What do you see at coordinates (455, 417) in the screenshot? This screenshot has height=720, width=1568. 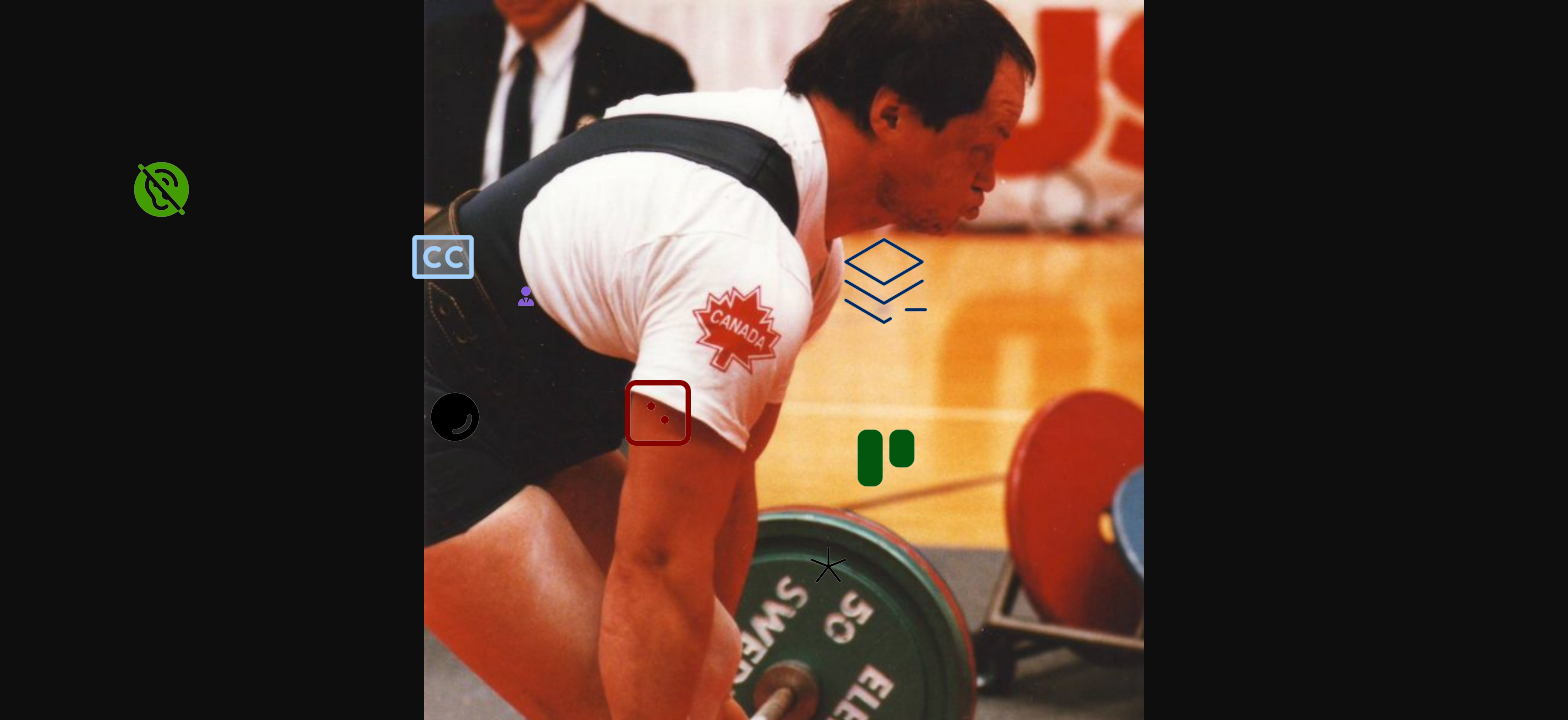 I see `apply inner shadow effect to bottom-right corner` at bounding box center [455, 417].